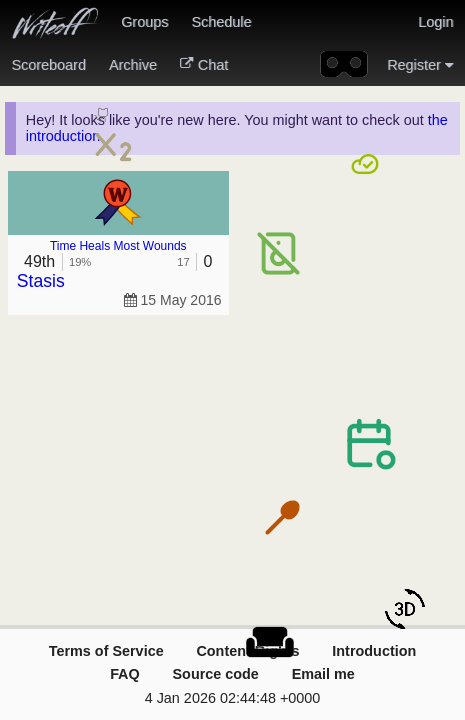  What do you see at coordinates (344, 64) in the screenshot?
I see `launch virtual reality mode` at bounding box center [344, 64].